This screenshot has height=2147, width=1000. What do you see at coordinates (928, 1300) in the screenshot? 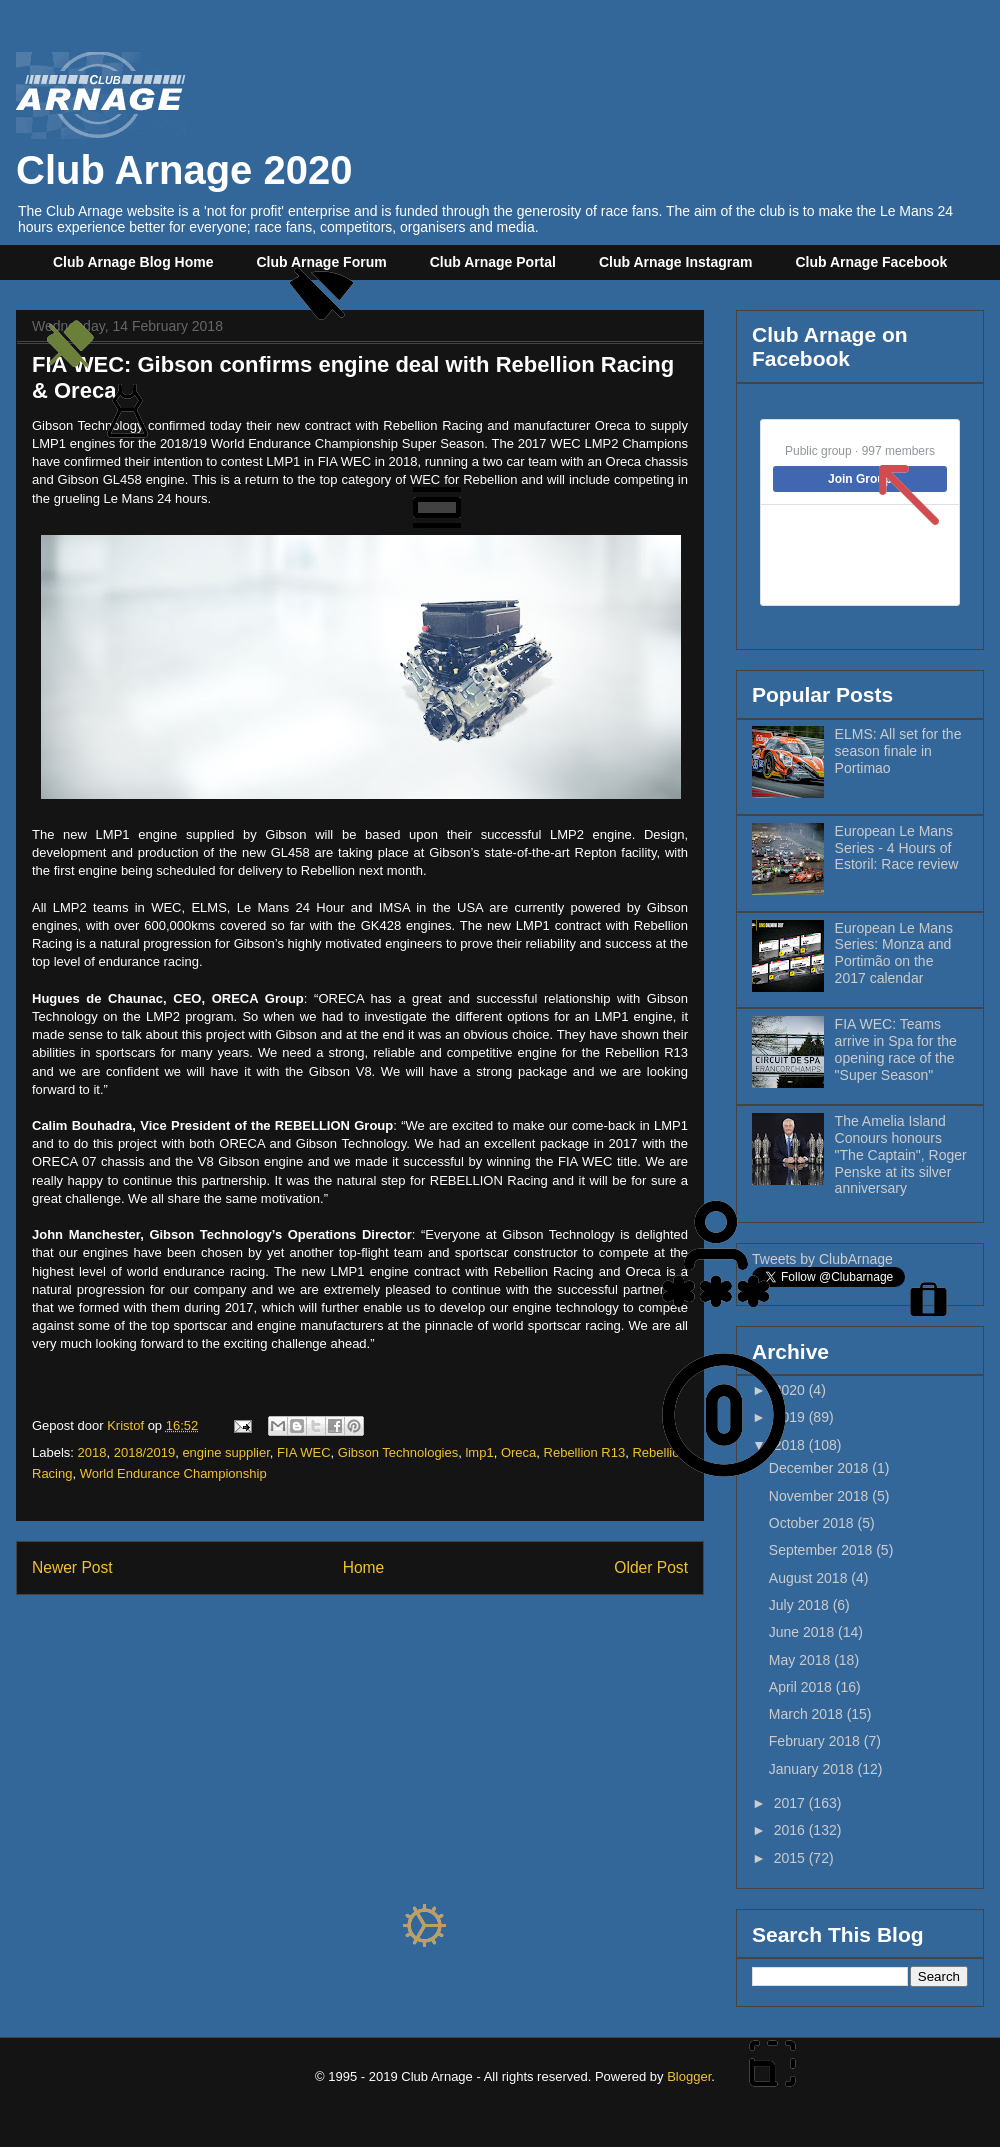
I see `access travel or trip planning features` at bounding box center [928, 1300].